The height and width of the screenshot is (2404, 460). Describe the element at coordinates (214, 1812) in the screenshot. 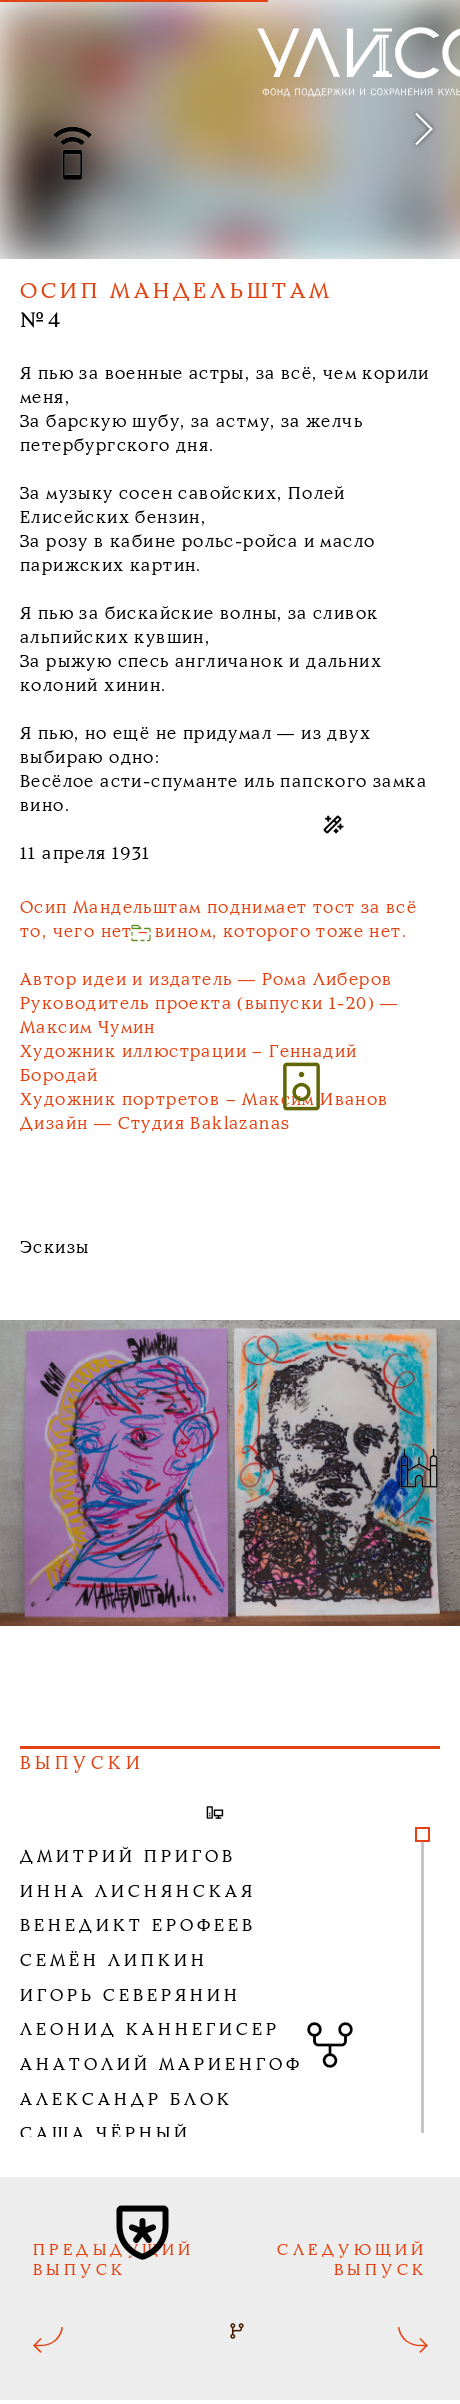

I see `desktop computer or PC device` at that location.